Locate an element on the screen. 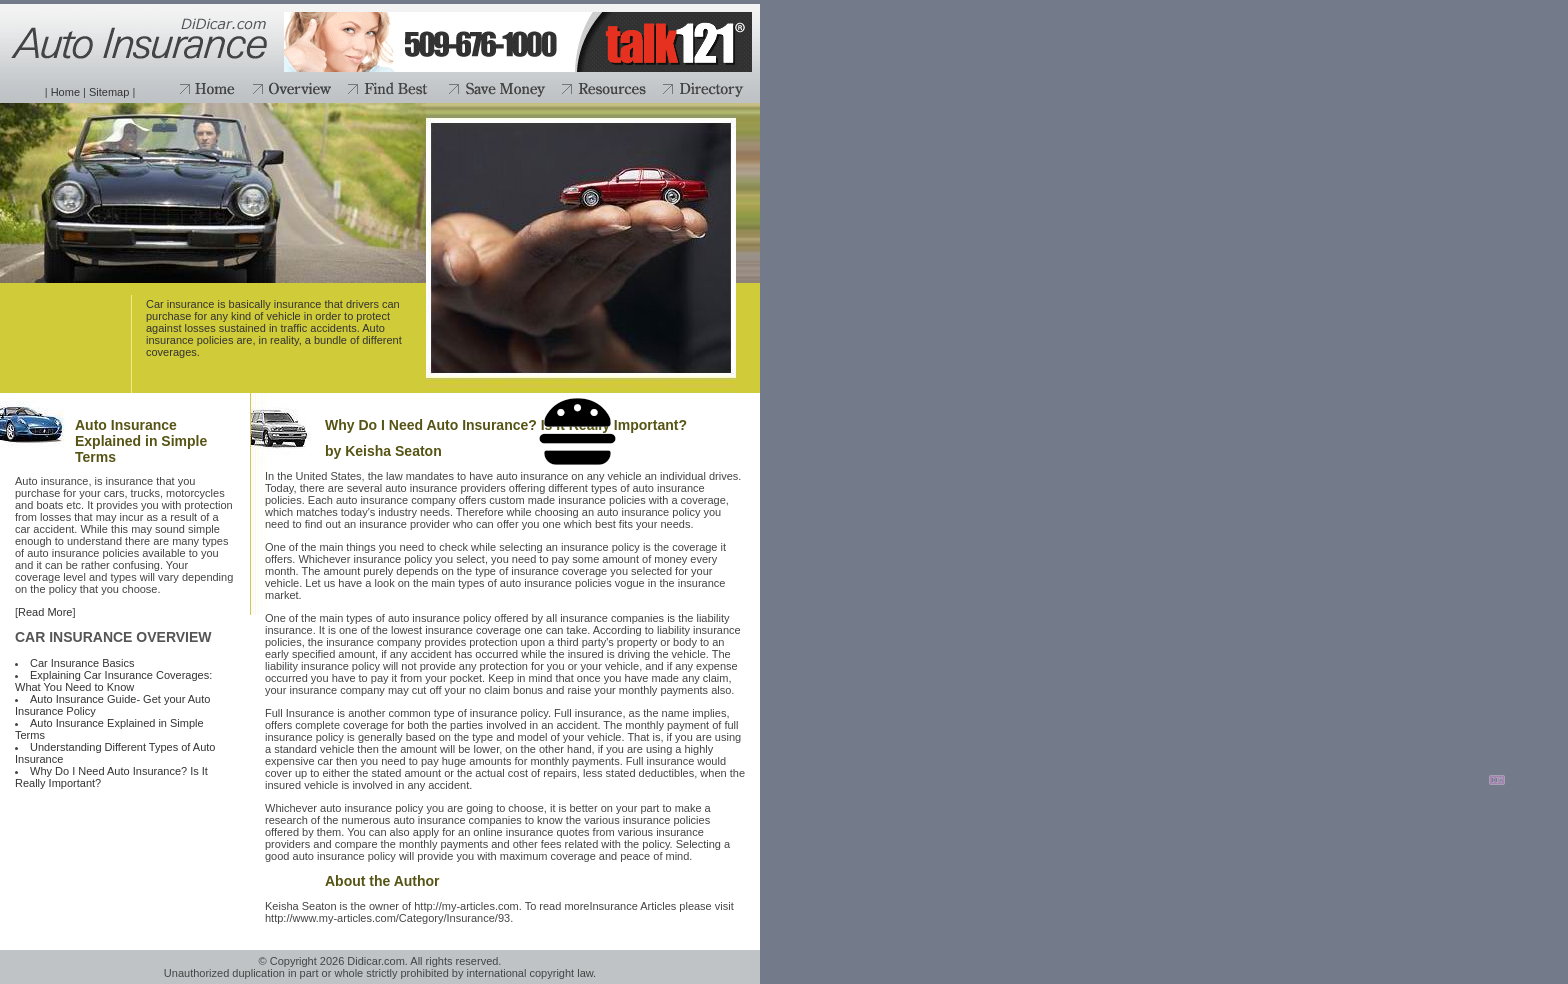 The image size is (1568, 984). open navigation menu is located at coordinates (577, 431).